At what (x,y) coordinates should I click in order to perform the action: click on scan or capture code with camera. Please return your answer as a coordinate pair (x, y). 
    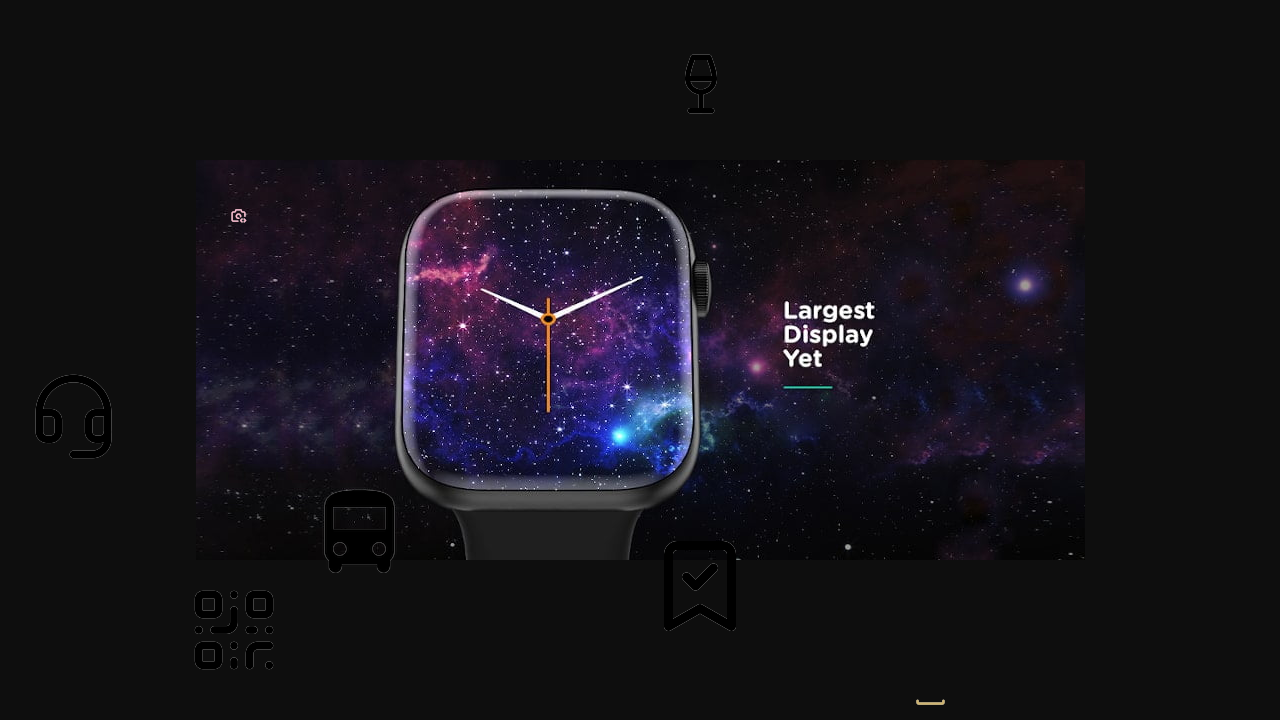
    Looking at the image, I should click on (238, 215).